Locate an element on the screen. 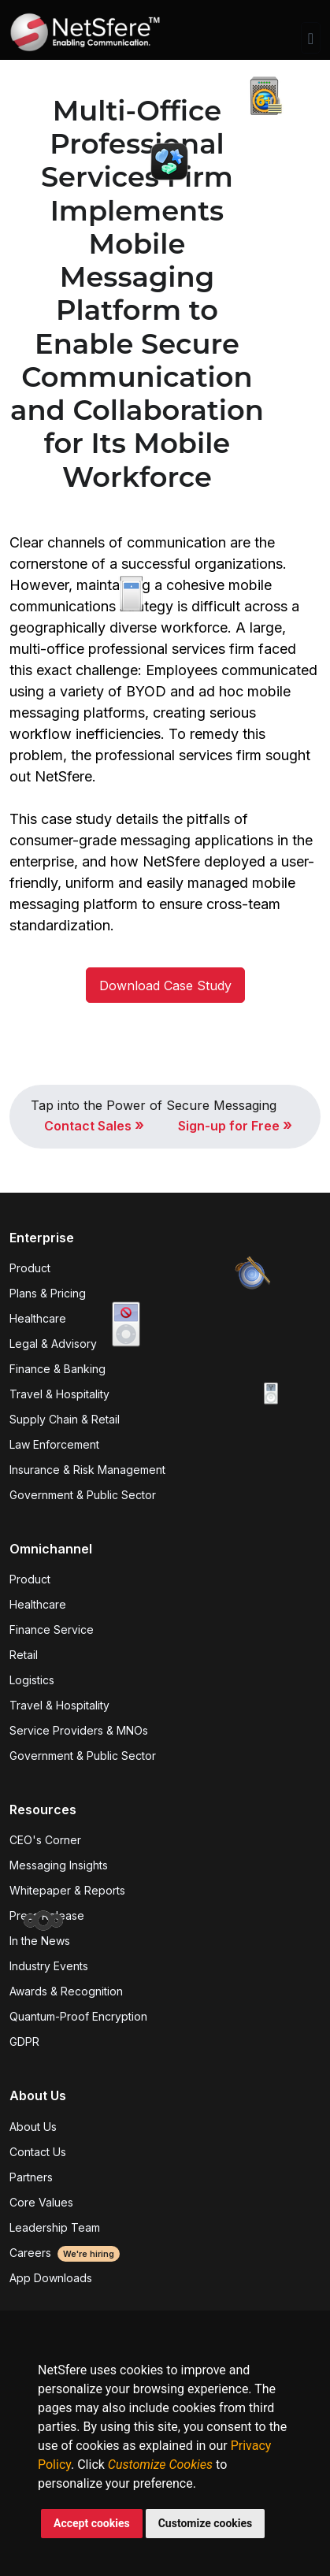  sync services application icon is located at coordinates (253, 1272).